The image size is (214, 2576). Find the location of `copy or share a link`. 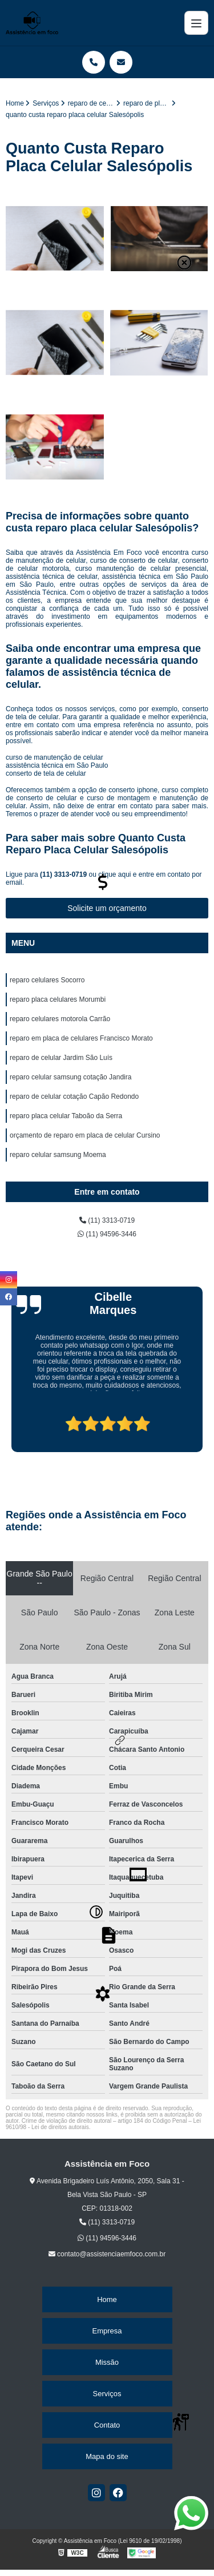

copy or share a link is located at coordinates (120, 1740).